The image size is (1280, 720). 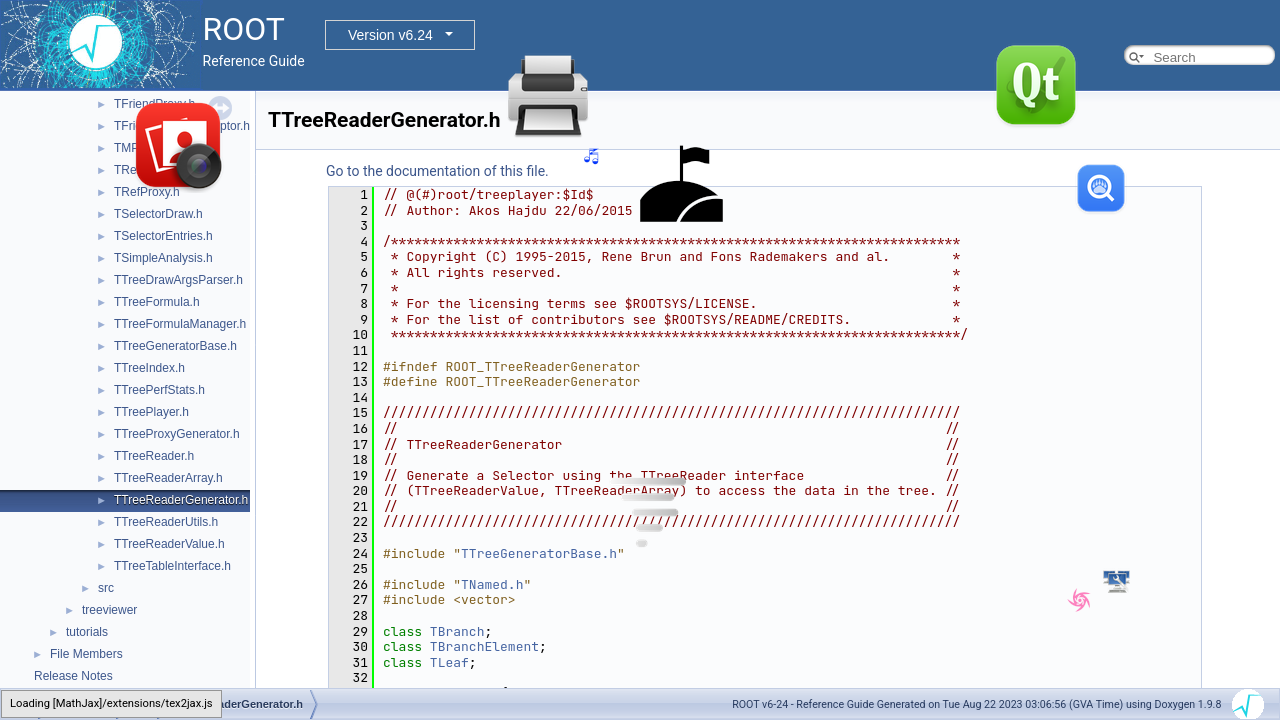 What do you see at coordinates (591, 156) in the screenshot?
I see `play a glitchy or distorted audio track` at bounding box center [591, 156].